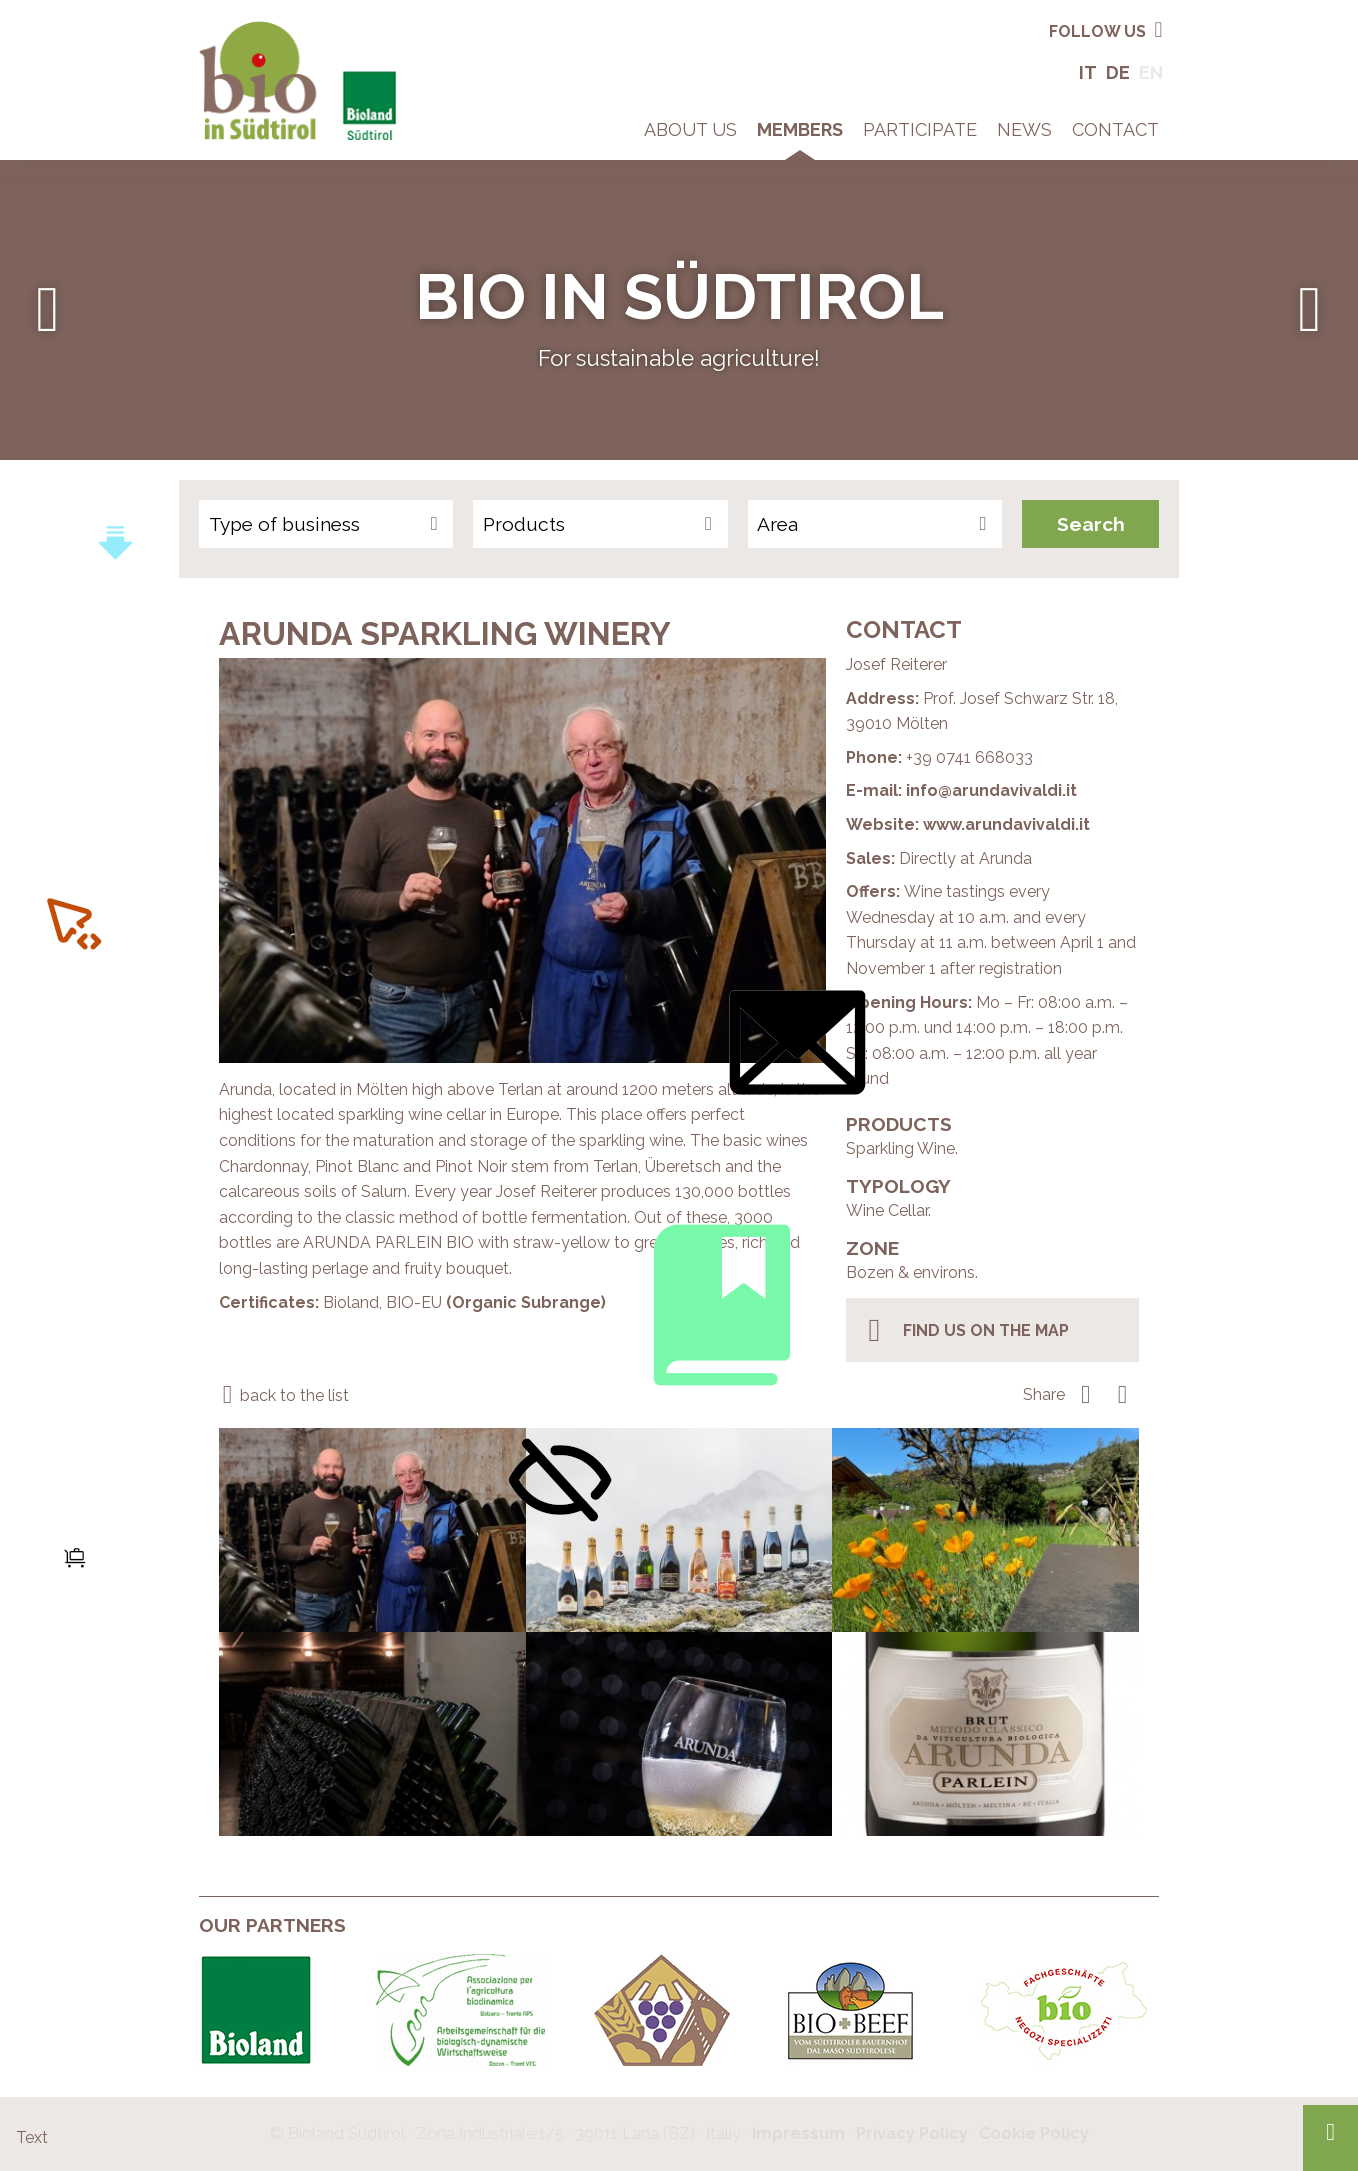 The height and width of the screenshot is (2171, 1358). I want to click on access your email inbox, so click(797, 1042).